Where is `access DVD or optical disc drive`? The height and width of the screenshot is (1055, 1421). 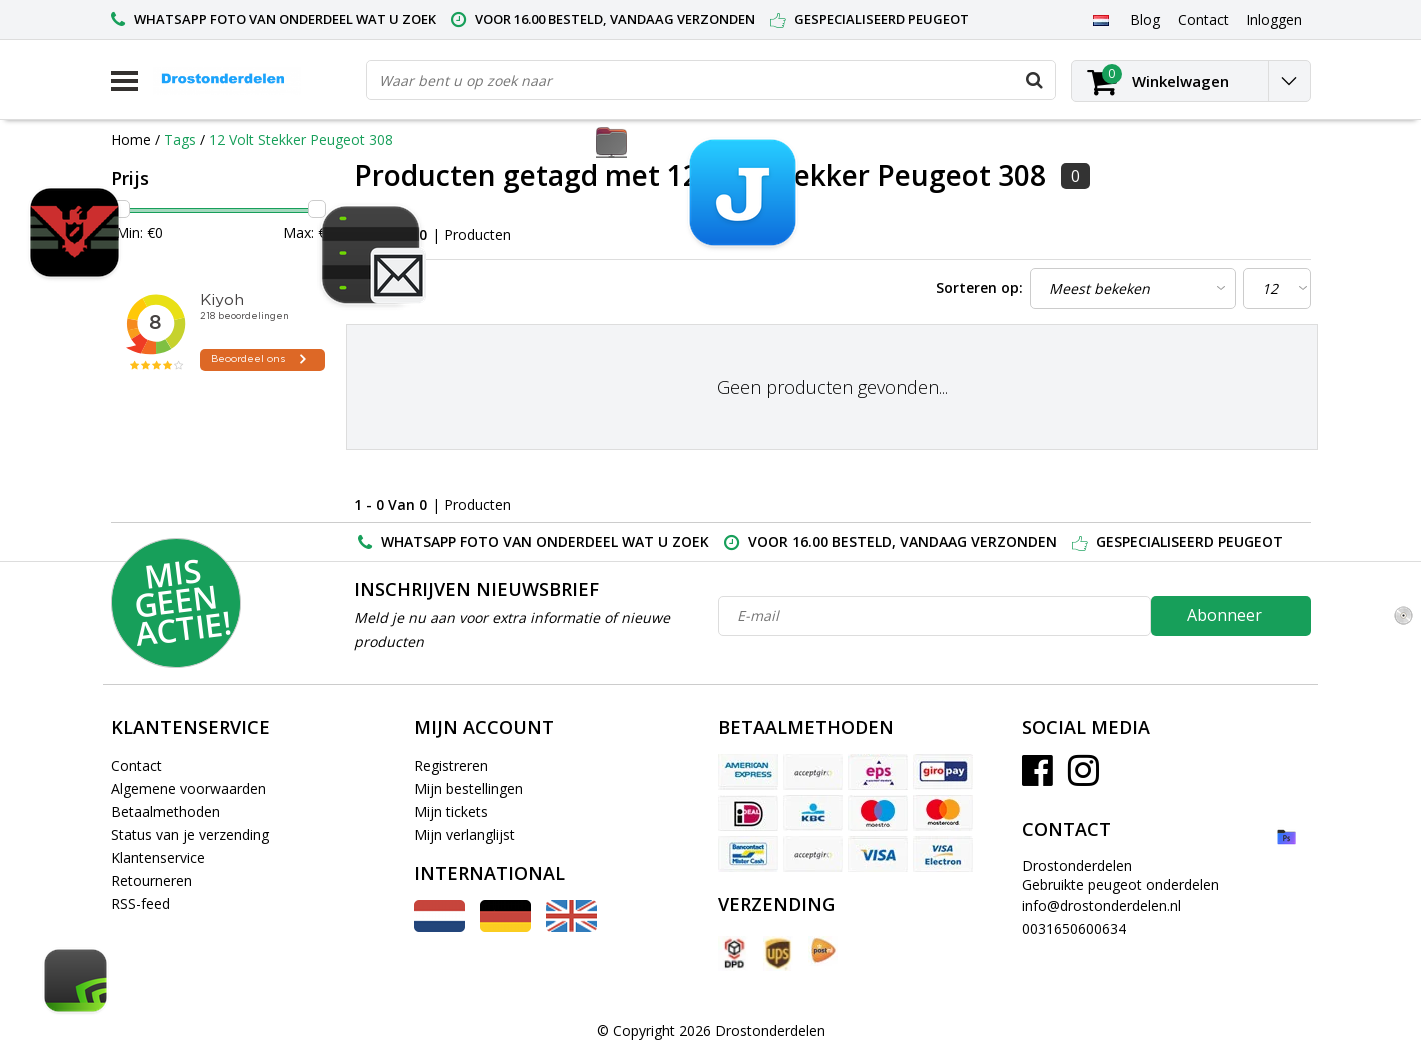
access DVD or optical disc drive is located at coordinates (1403, 615).